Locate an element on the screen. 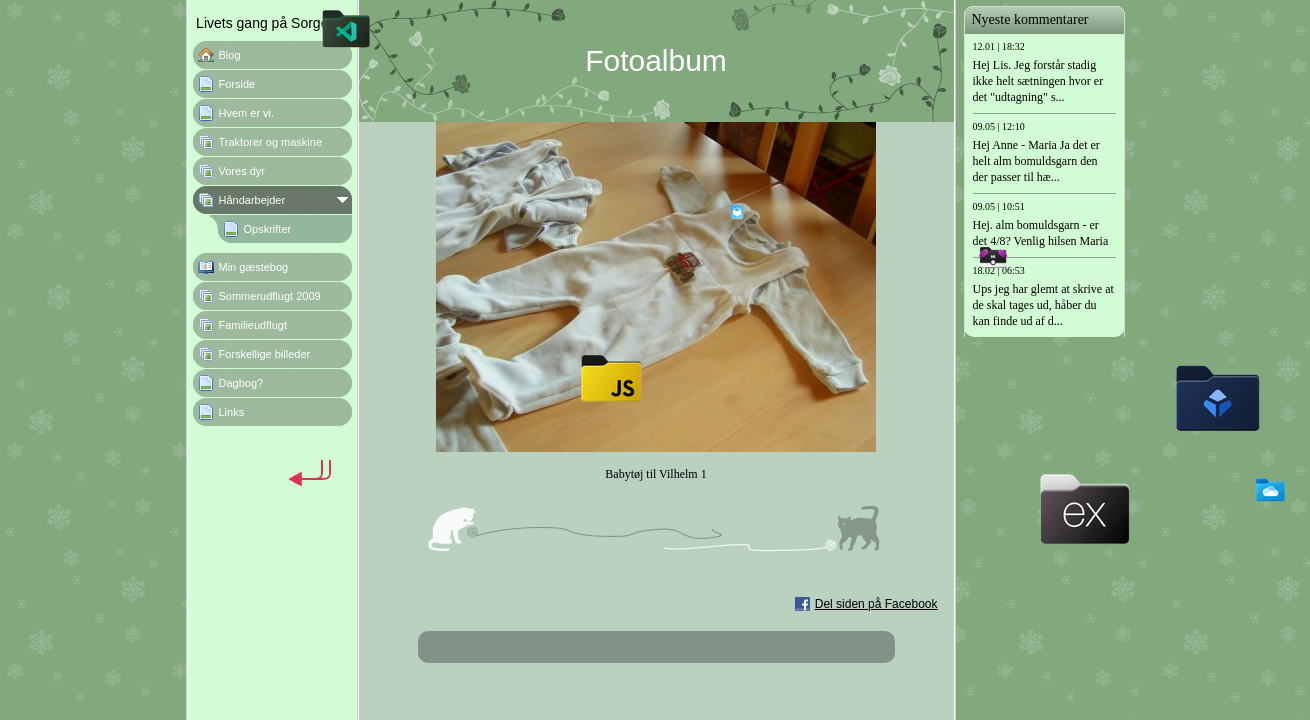 Image resolution: width=1310 pixels, height=720 pixels. folder containing express.js project files is located at coordinates (1084, 511).